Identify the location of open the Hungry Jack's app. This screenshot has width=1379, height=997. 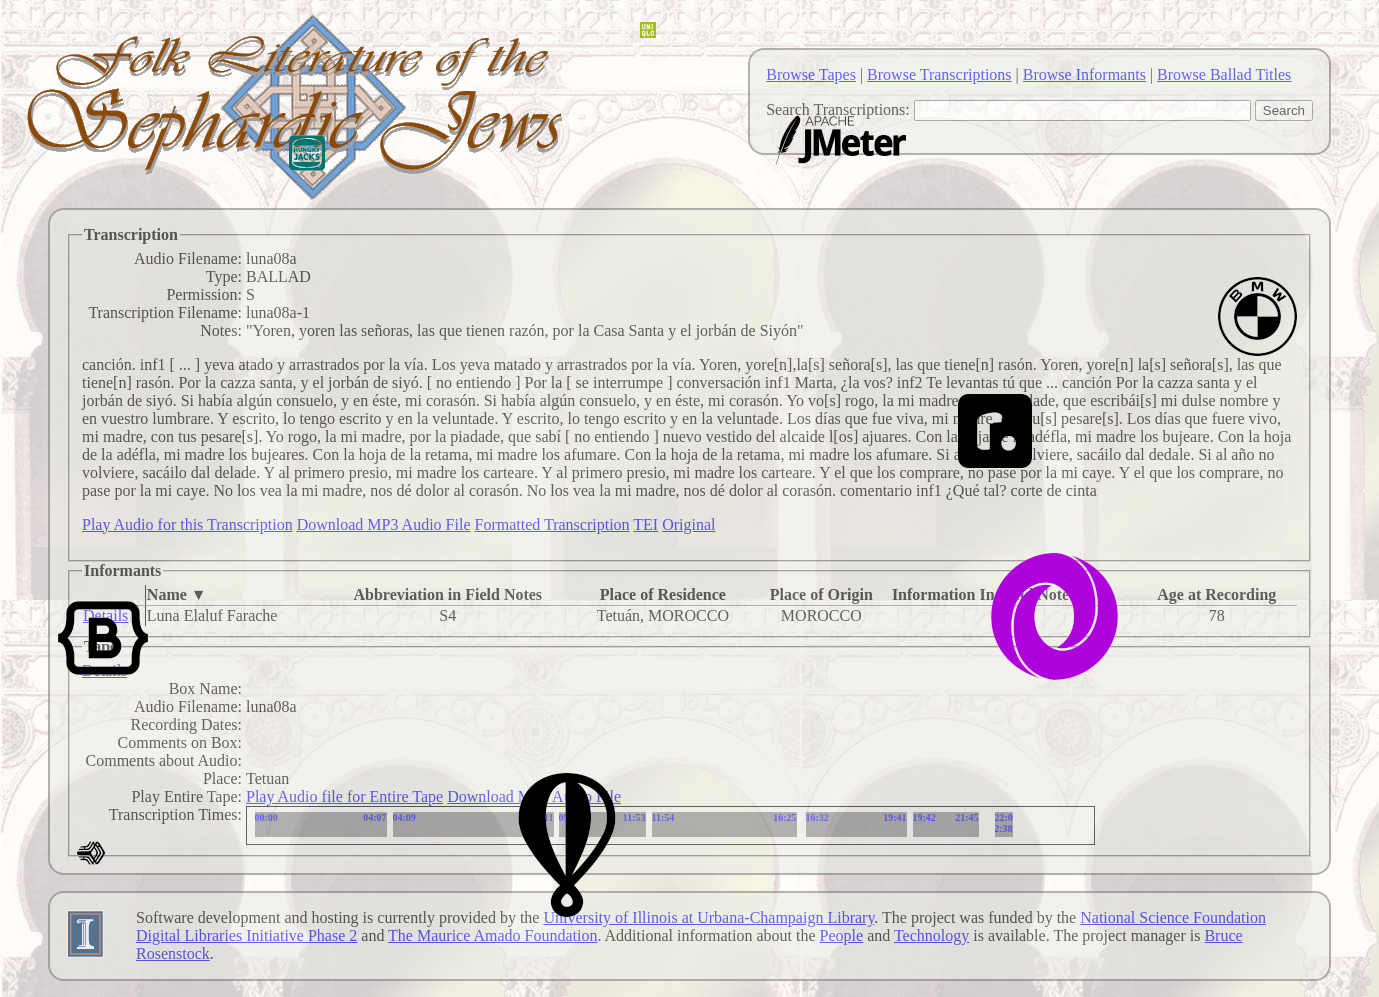
(307, 153).